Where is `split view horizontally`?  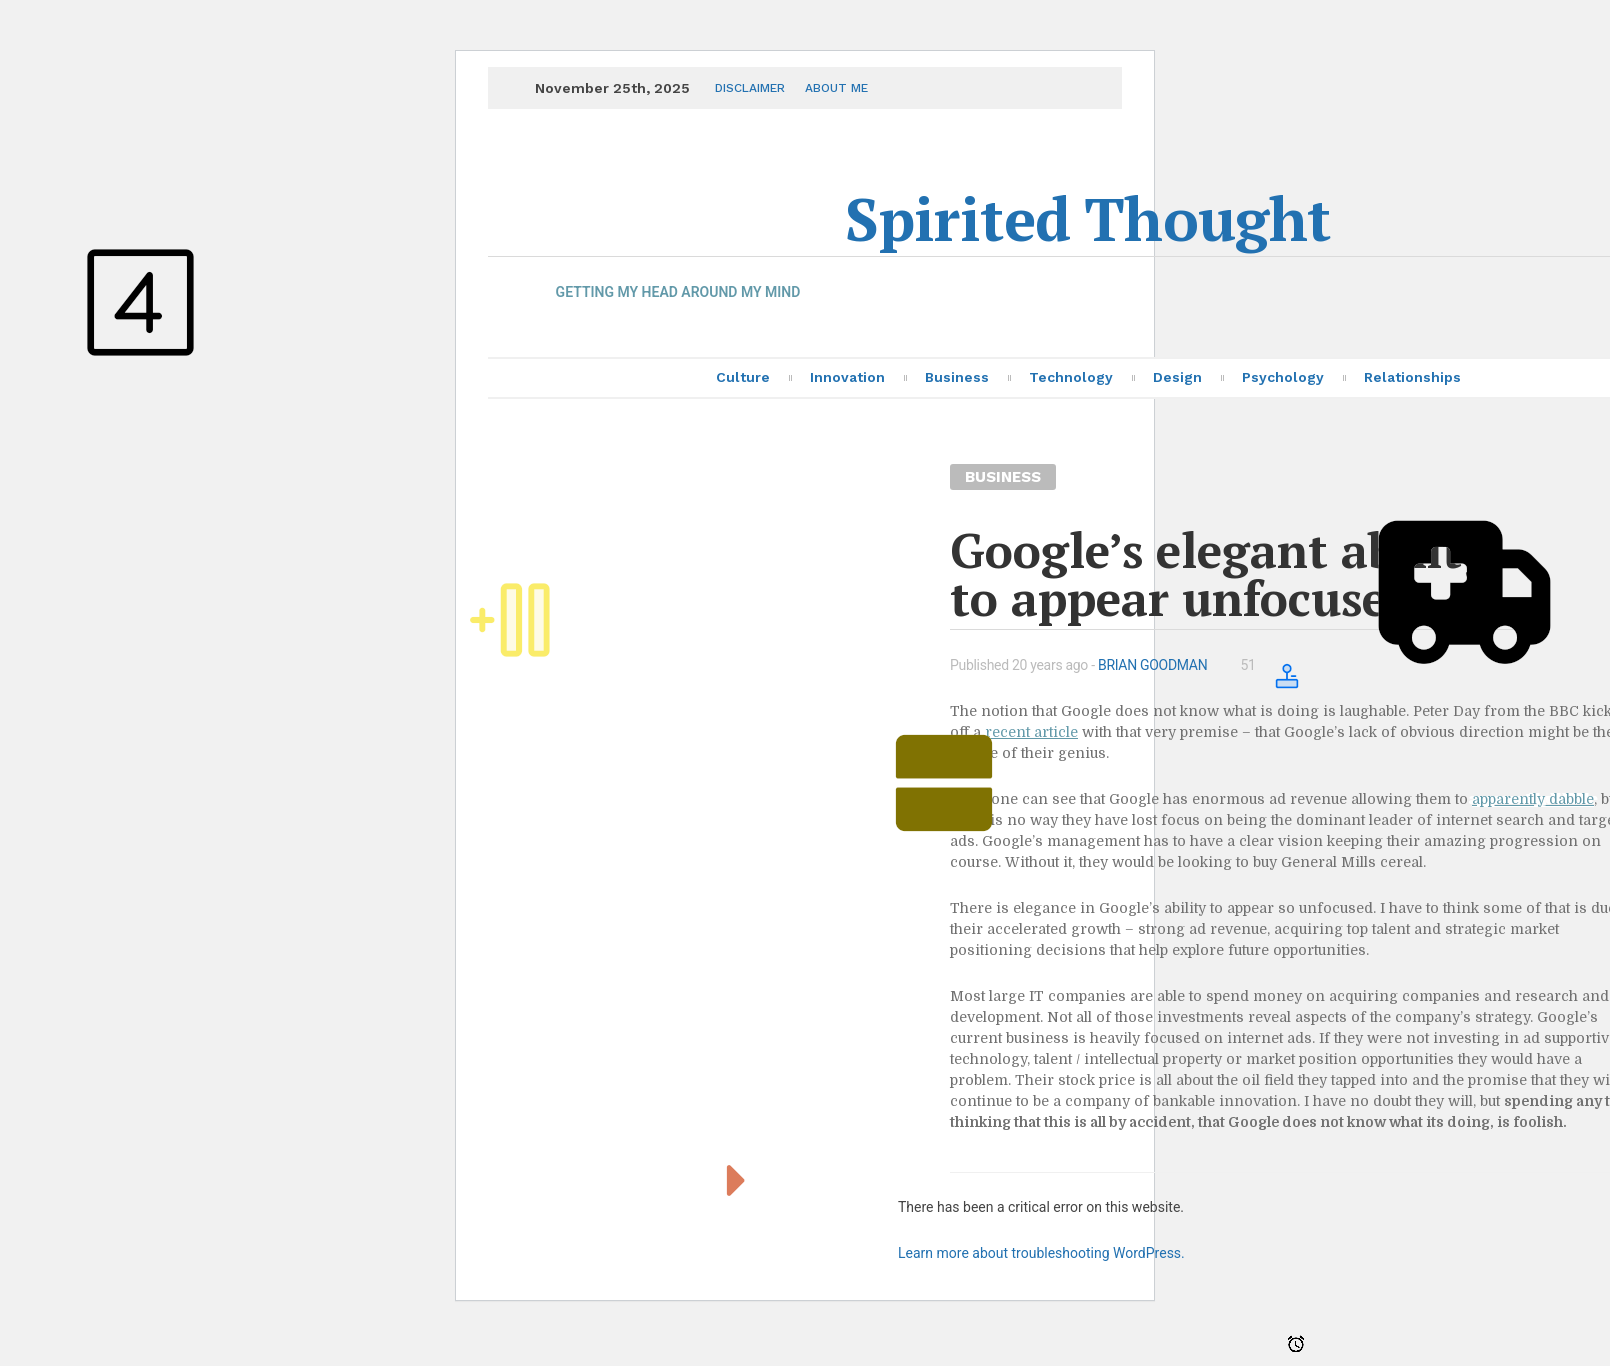 split view horizontally is located at coordinates (944, 783).